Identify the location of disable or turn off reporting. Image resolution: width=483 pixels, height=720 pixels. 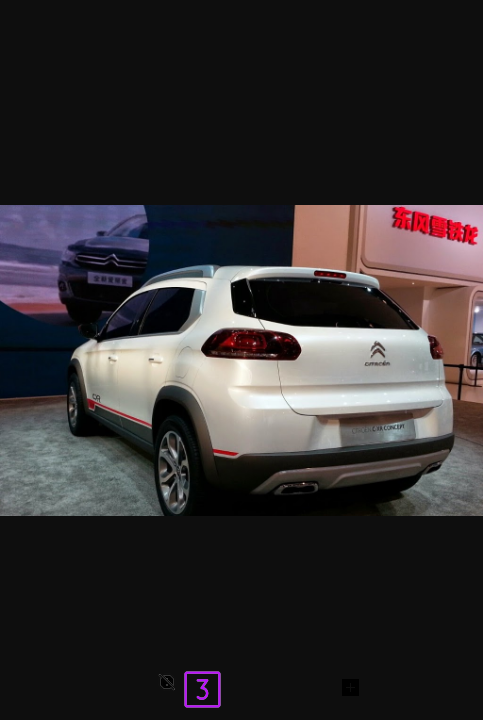
(167, 682).